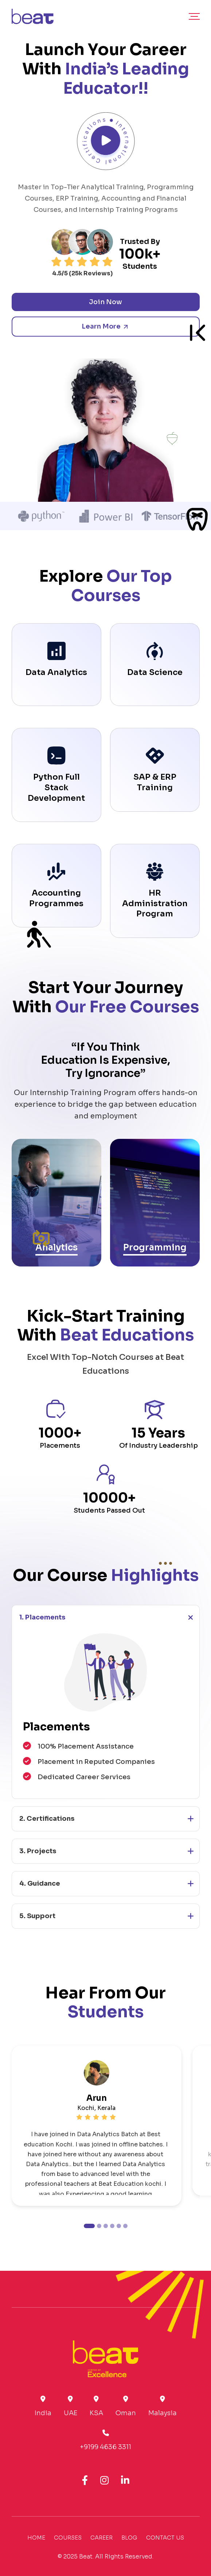 This screenshot has width=211, height=2576. Describe the element at coordinates (197, 333) in the screenshot. I see `skip to beginning or first item` at that location.